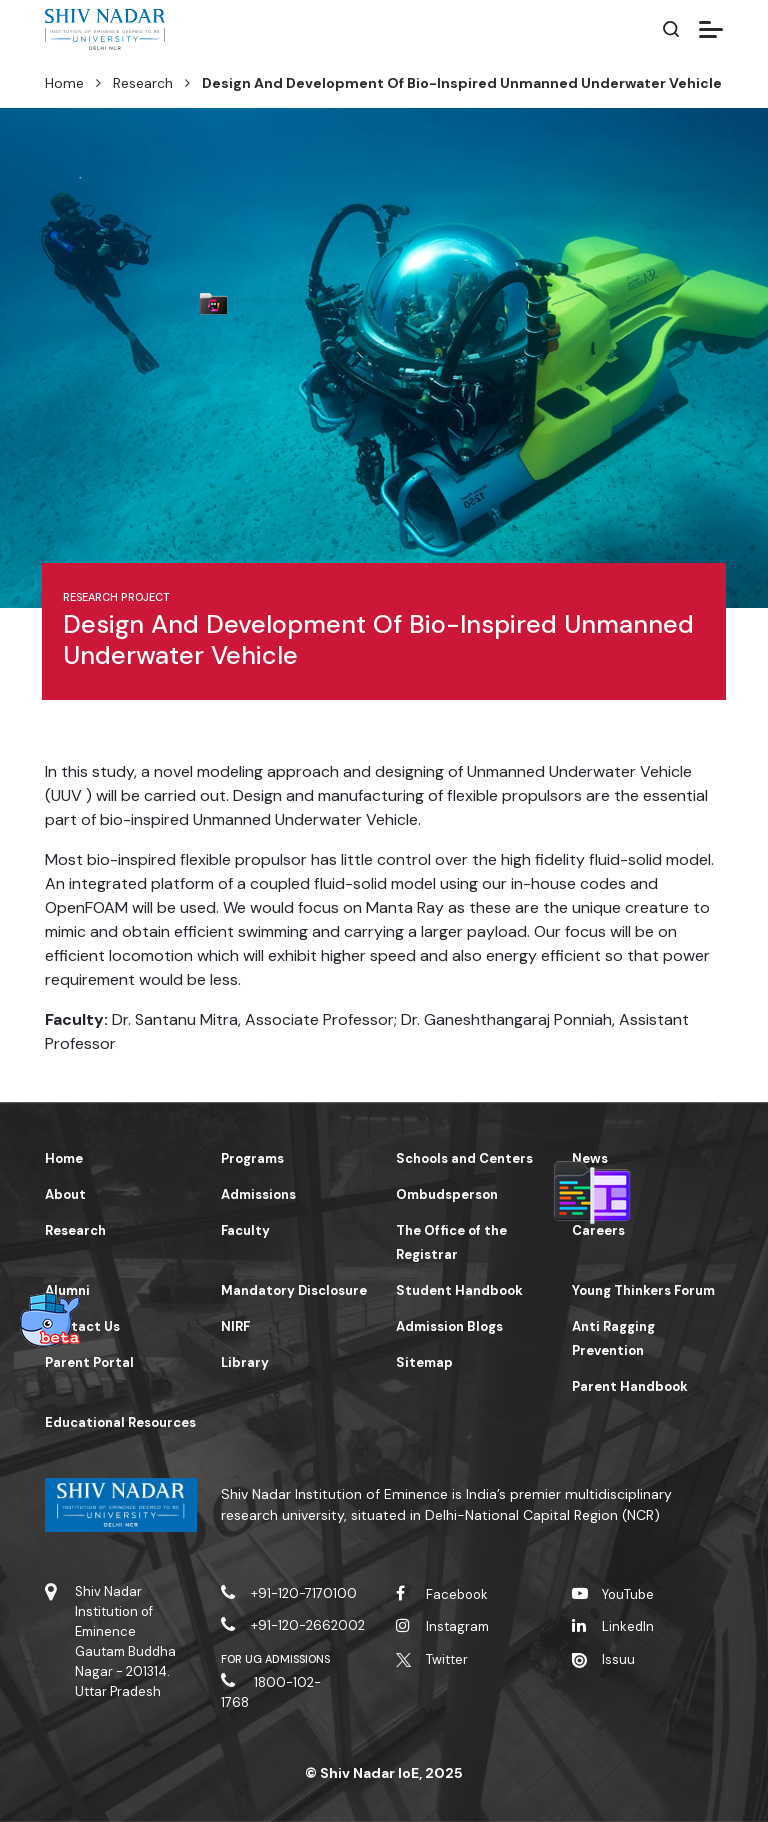  I want to click on open programming projects folder, so click(592, 1193).